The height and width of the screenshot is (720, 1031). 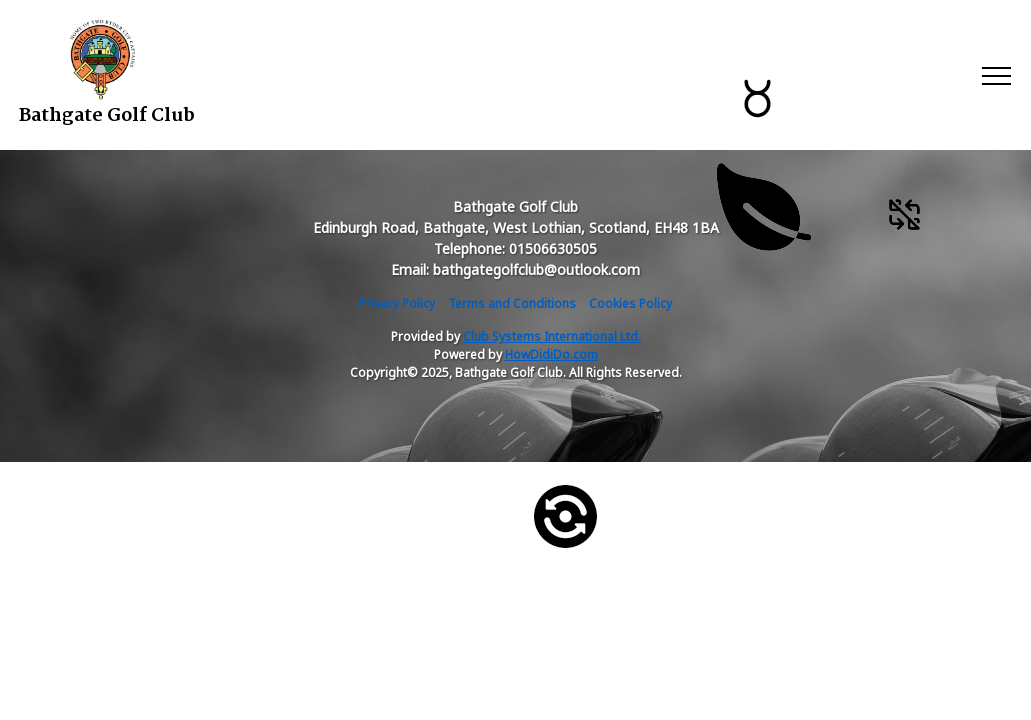 I want to click on view eco-friendly or sustainable options, so click(x=764, y=207).